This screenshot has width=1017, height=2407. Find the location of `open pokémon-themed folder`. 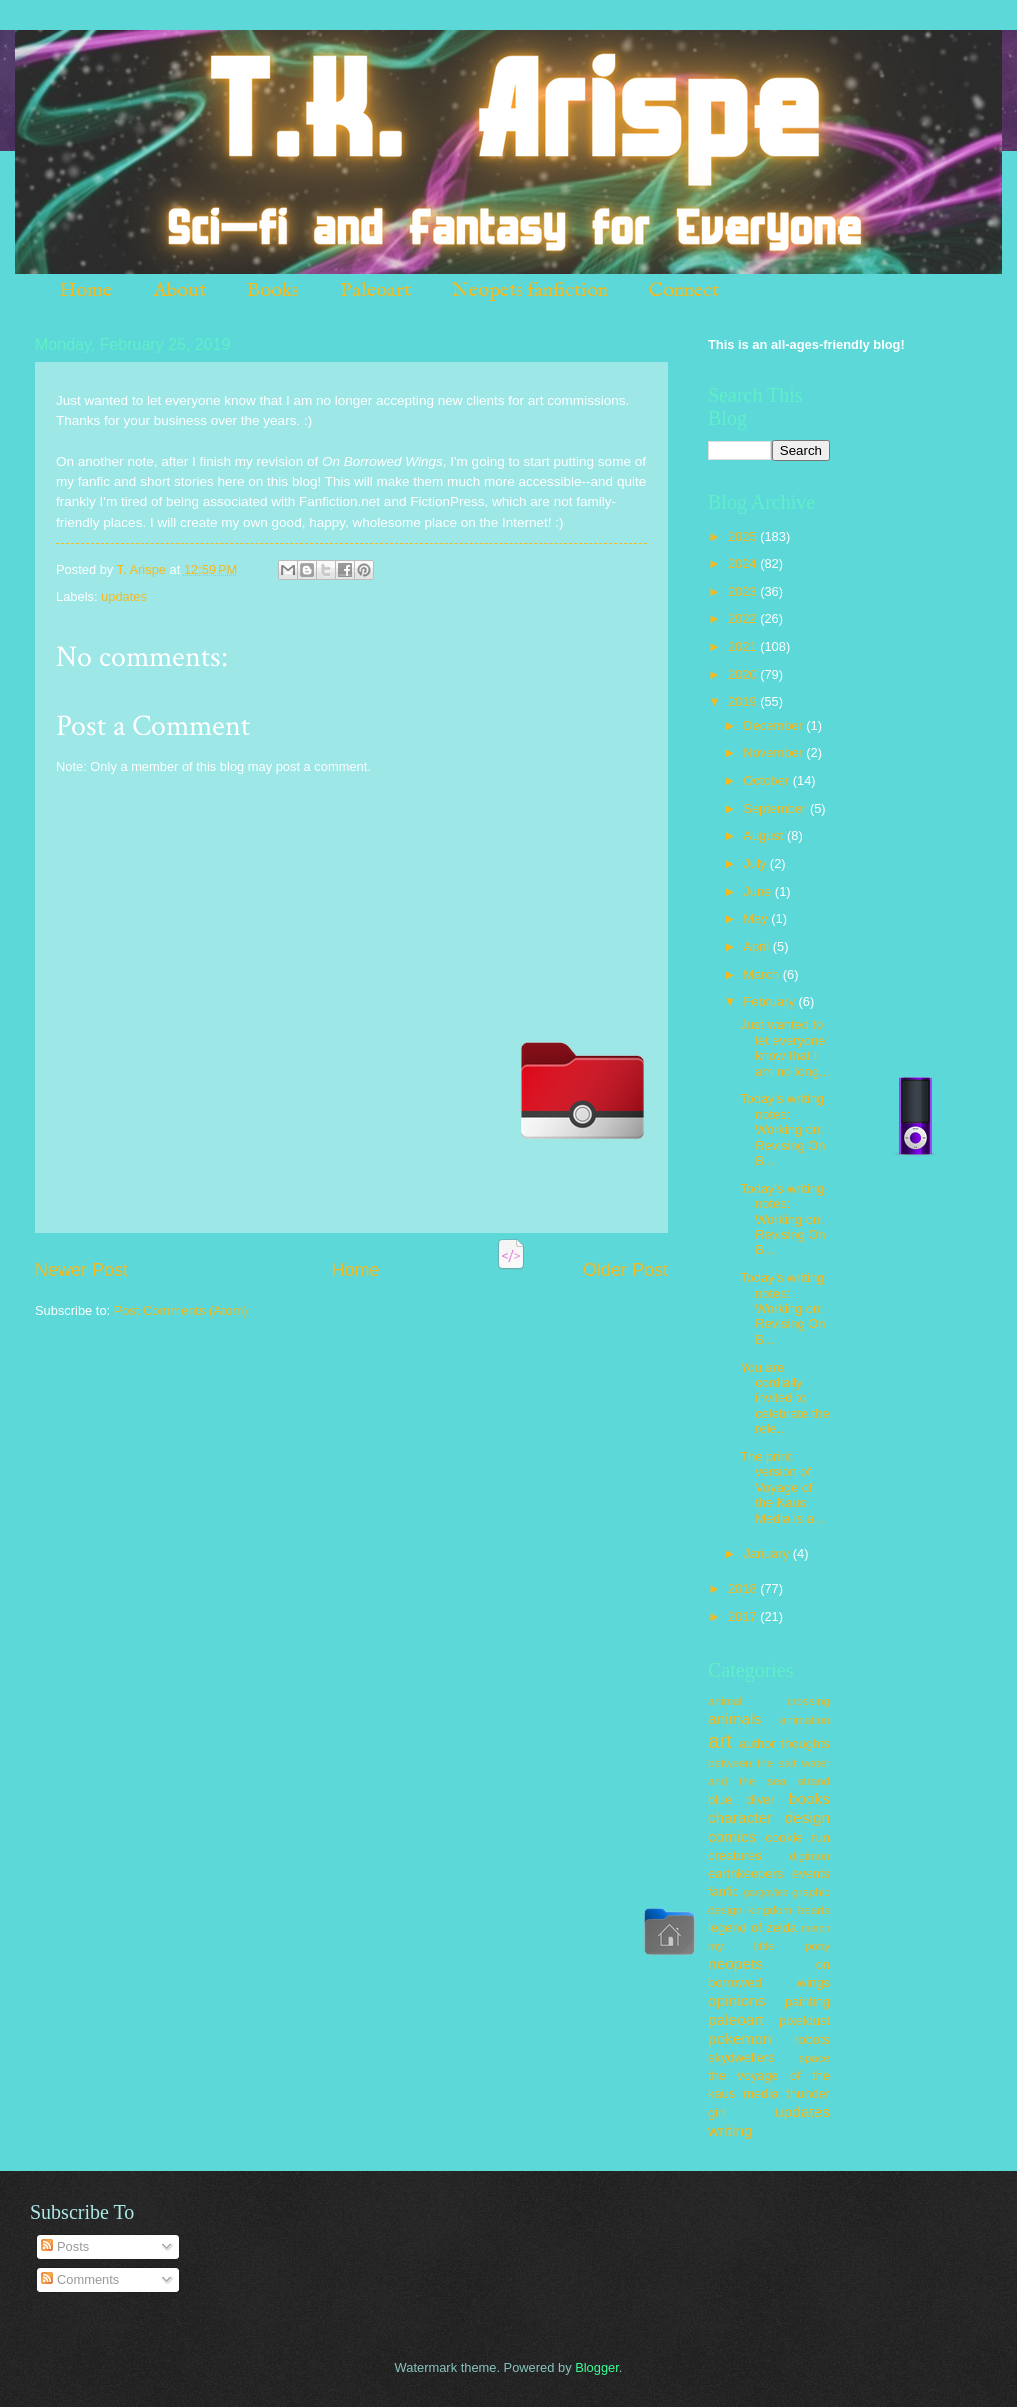

open pokémon-themed folder is located at coordinates (582, 1094).